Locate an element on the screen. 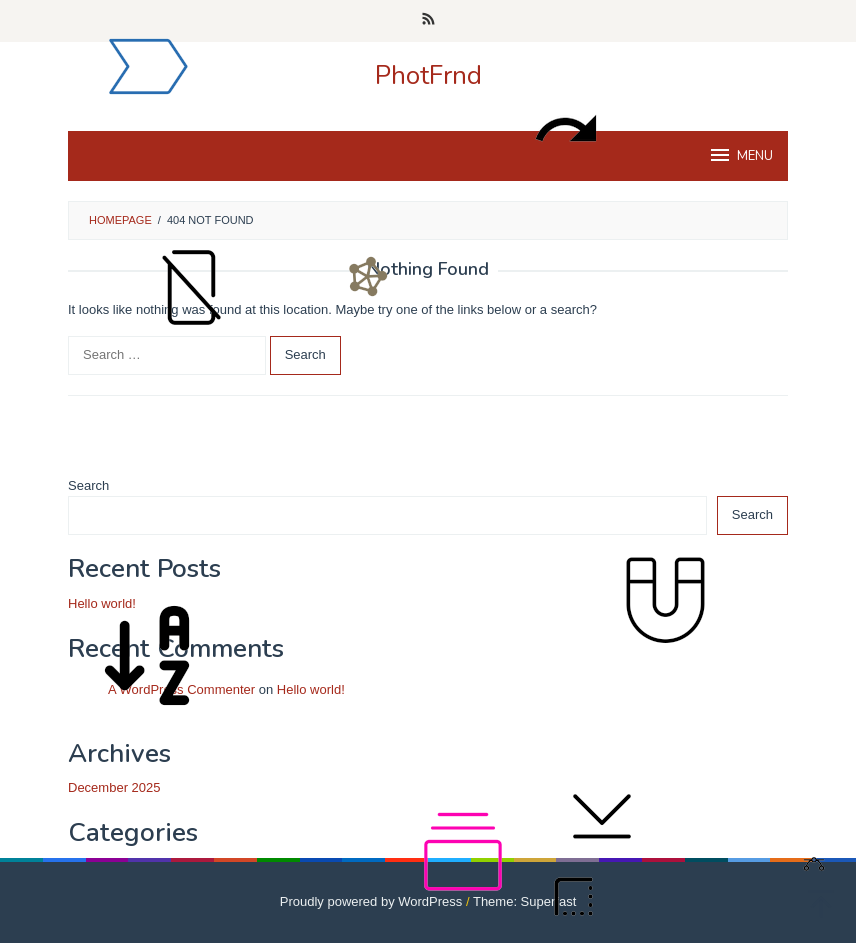 The height and width of the screenshot is (943, 856). edit vector path curves is located at coordinates (814, 864).